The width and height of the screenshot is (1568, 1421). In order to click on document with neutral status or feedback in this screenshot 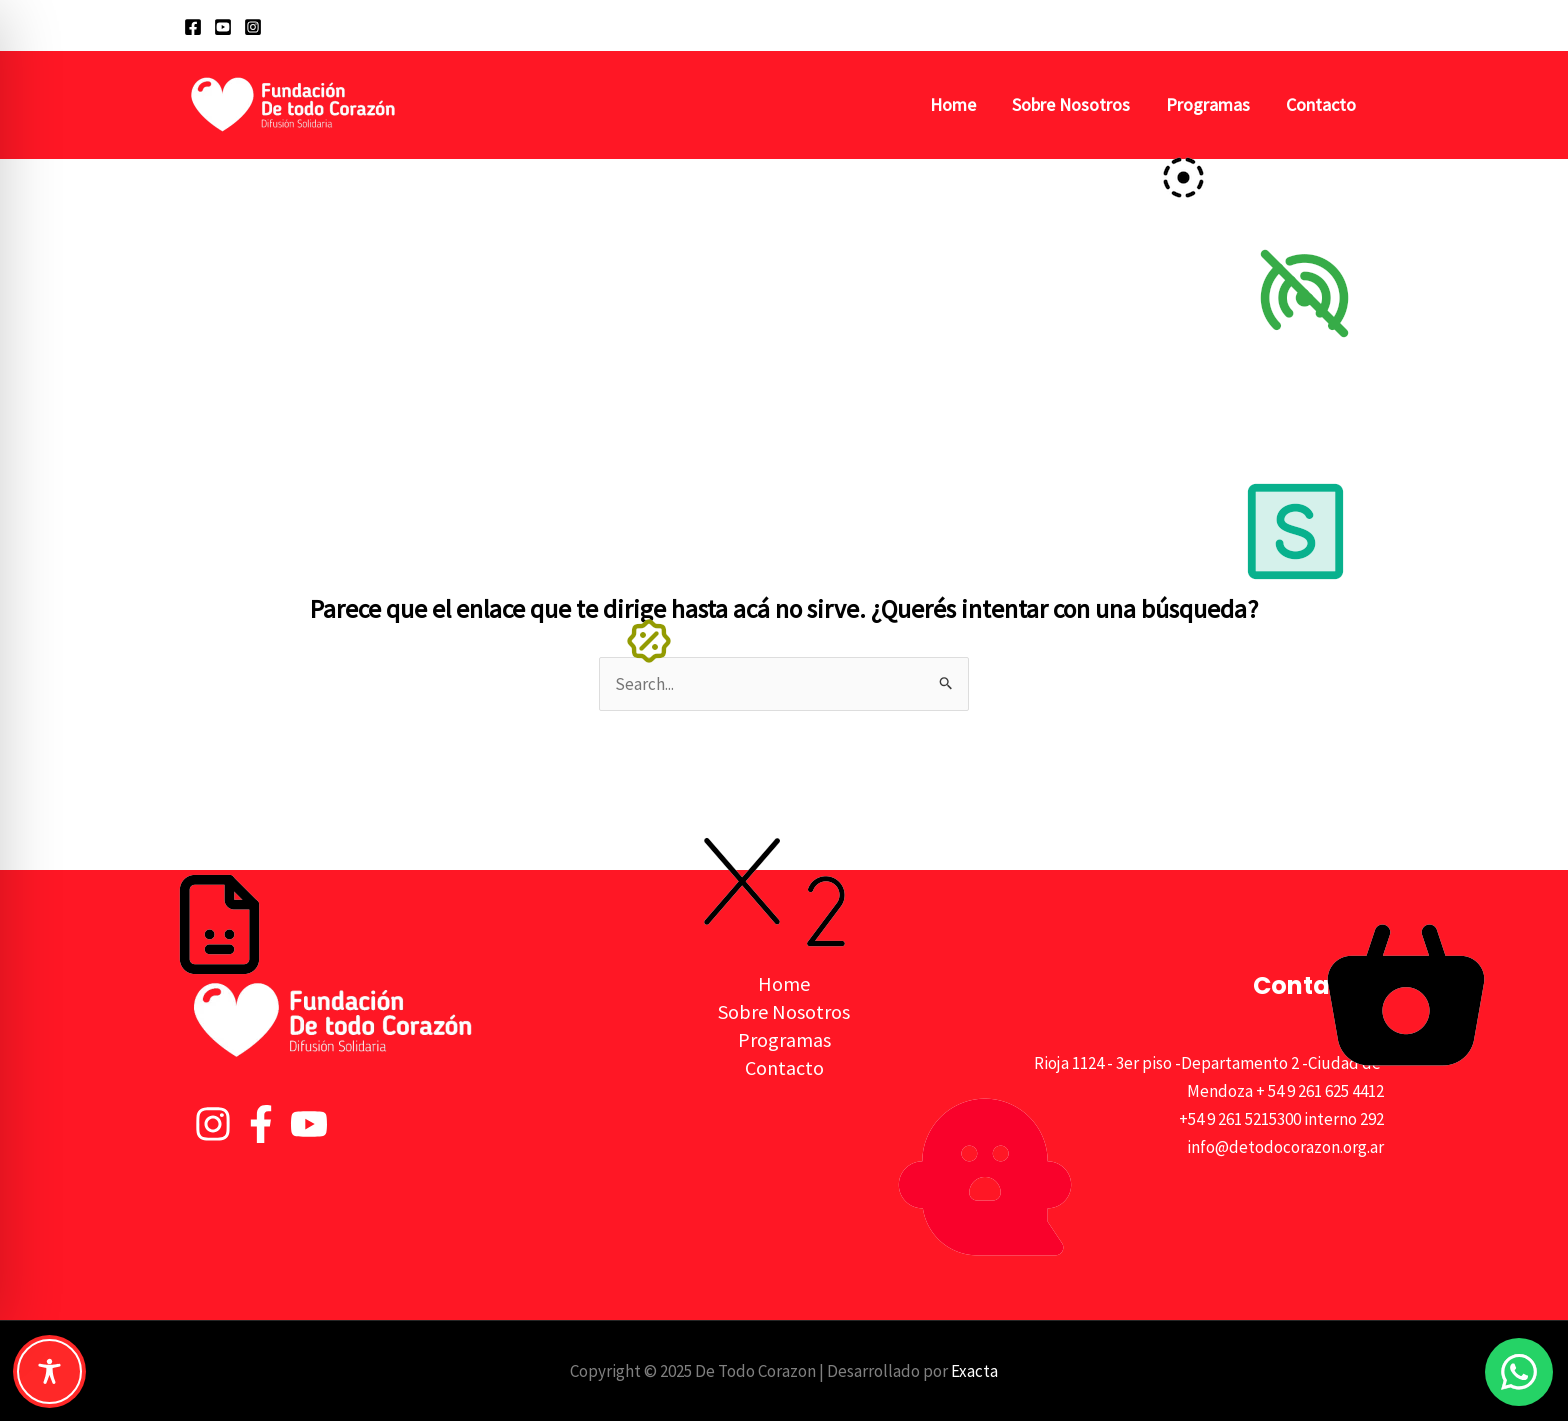, I will do `click(219, 924)`.